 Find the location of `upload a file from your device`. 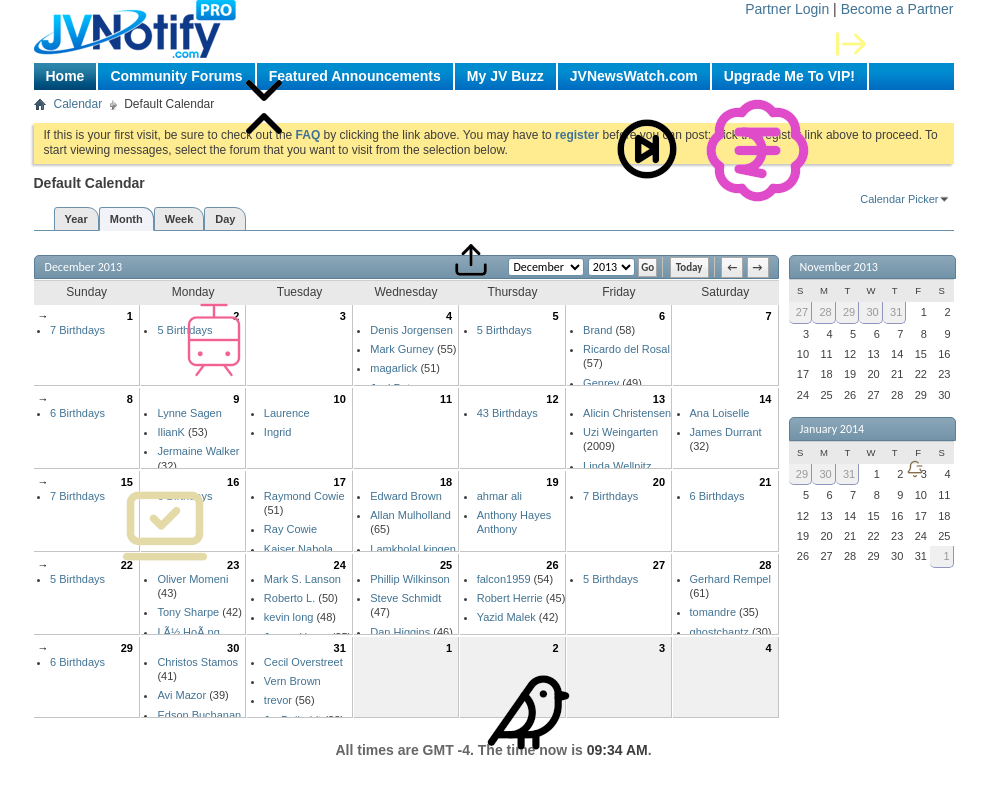

upload a file from your device is located at coordinates (471, 260).